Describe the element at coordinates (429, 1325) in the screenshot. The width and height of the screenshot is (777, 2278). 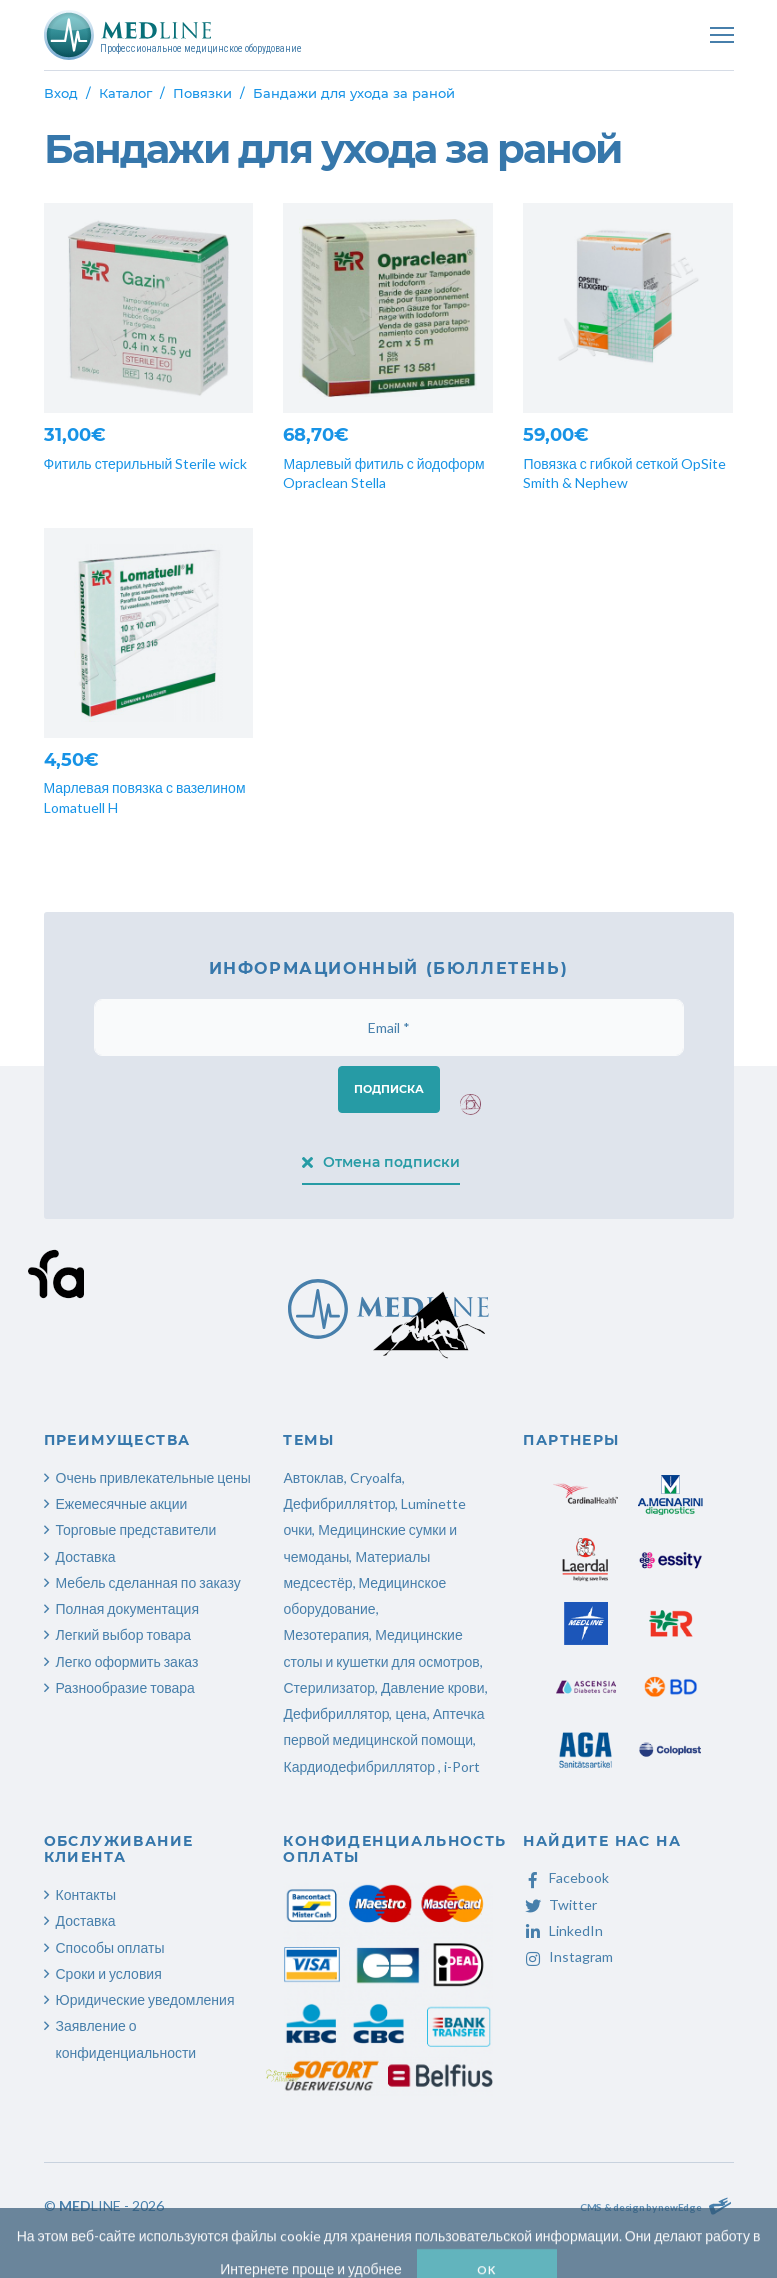
I see `apache ant build tool logo` at that location.